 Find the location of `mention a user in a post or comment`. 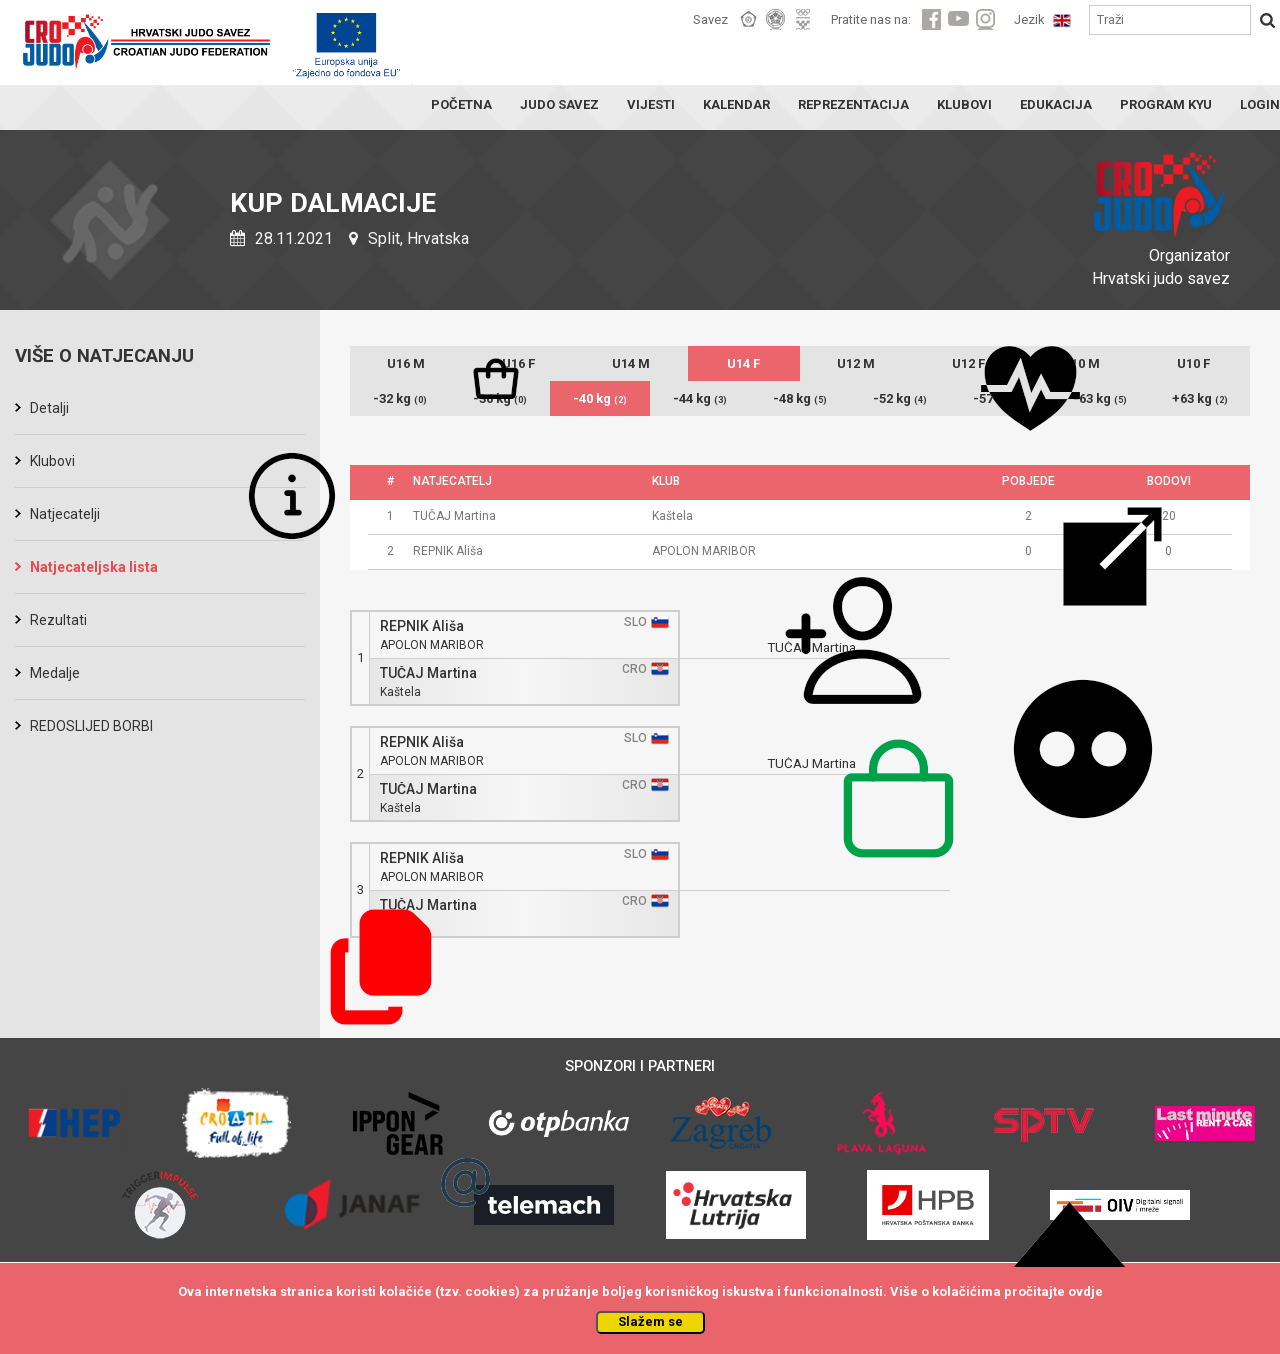

mention a user in a post or comment is located at coordinates (465, 1182).